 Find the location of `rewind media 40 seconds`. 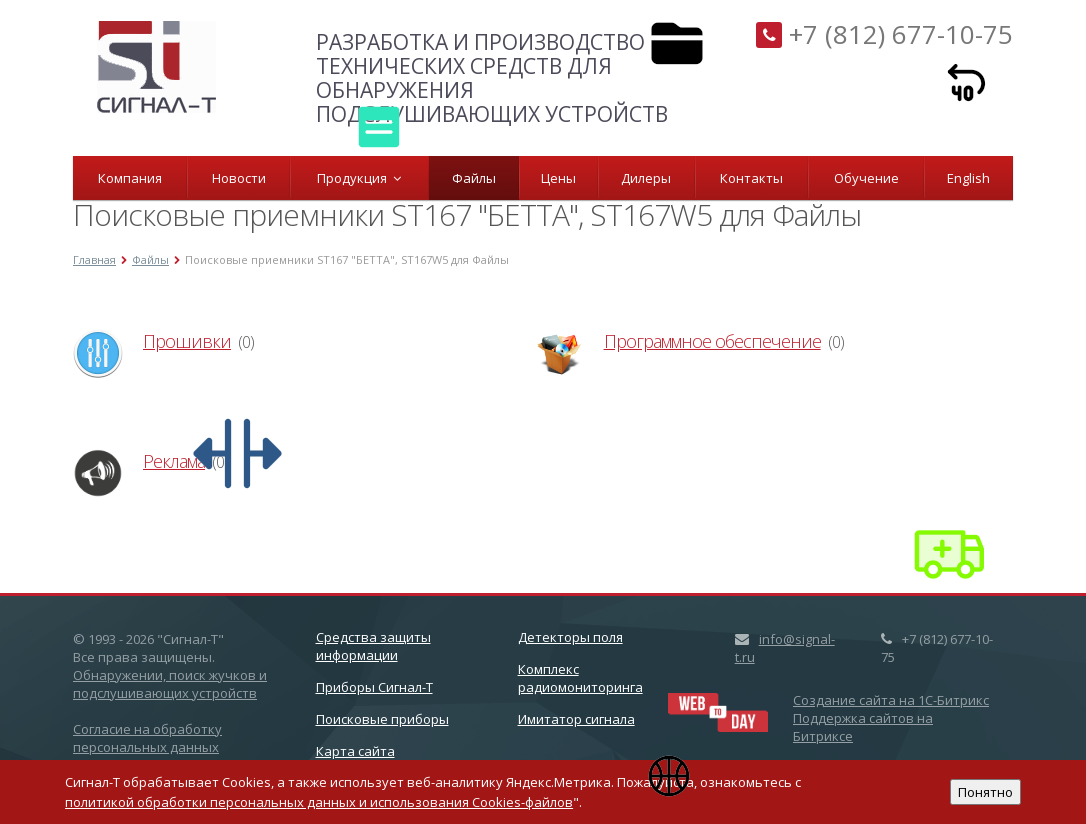

rewind media 40 seconds is located at coordinates (965, 83).